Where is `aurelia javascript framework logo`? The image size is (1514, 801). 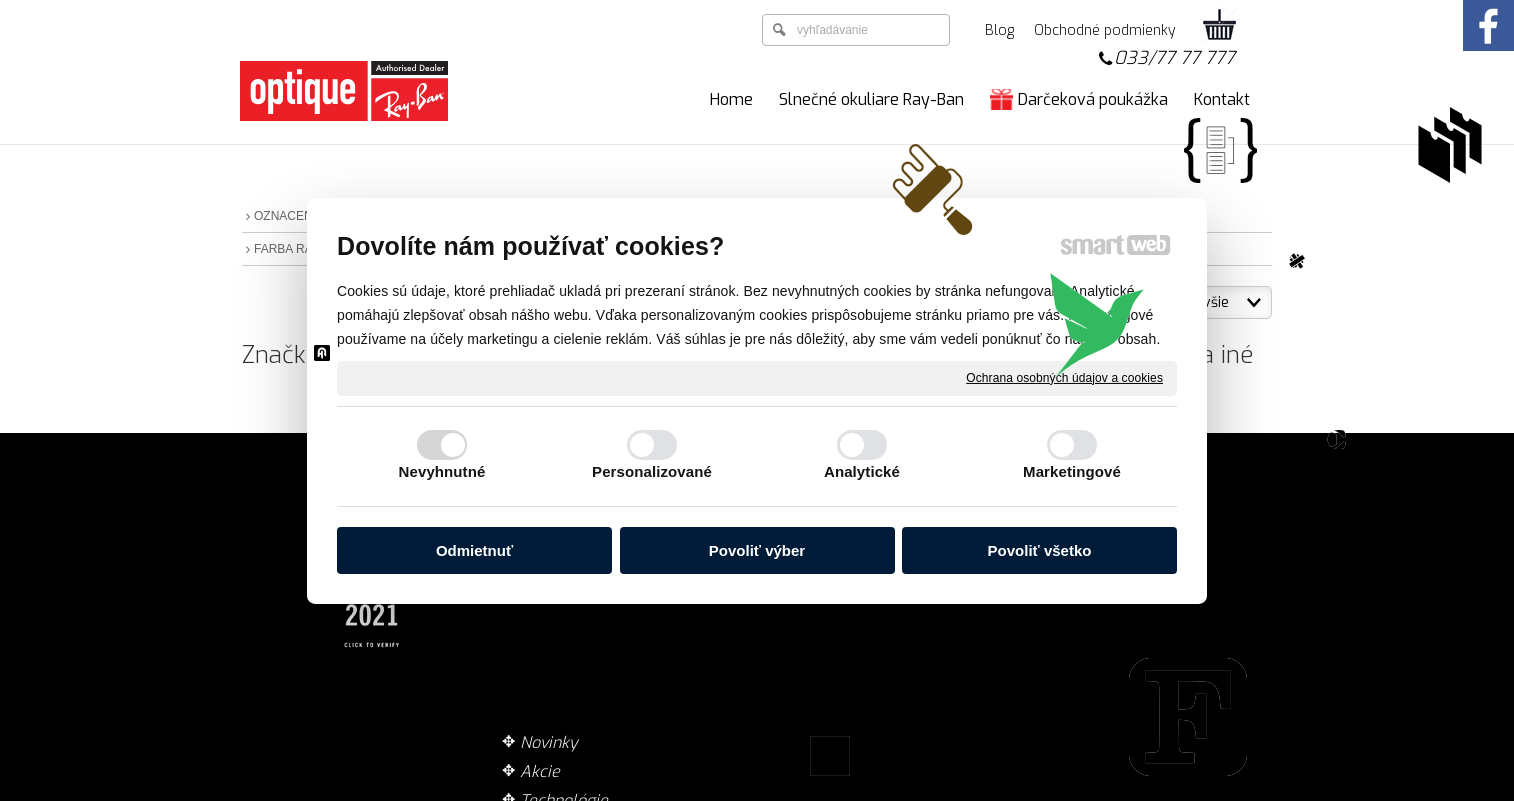
aurelia javascript framework logo is located at coordinates (1297, 261).